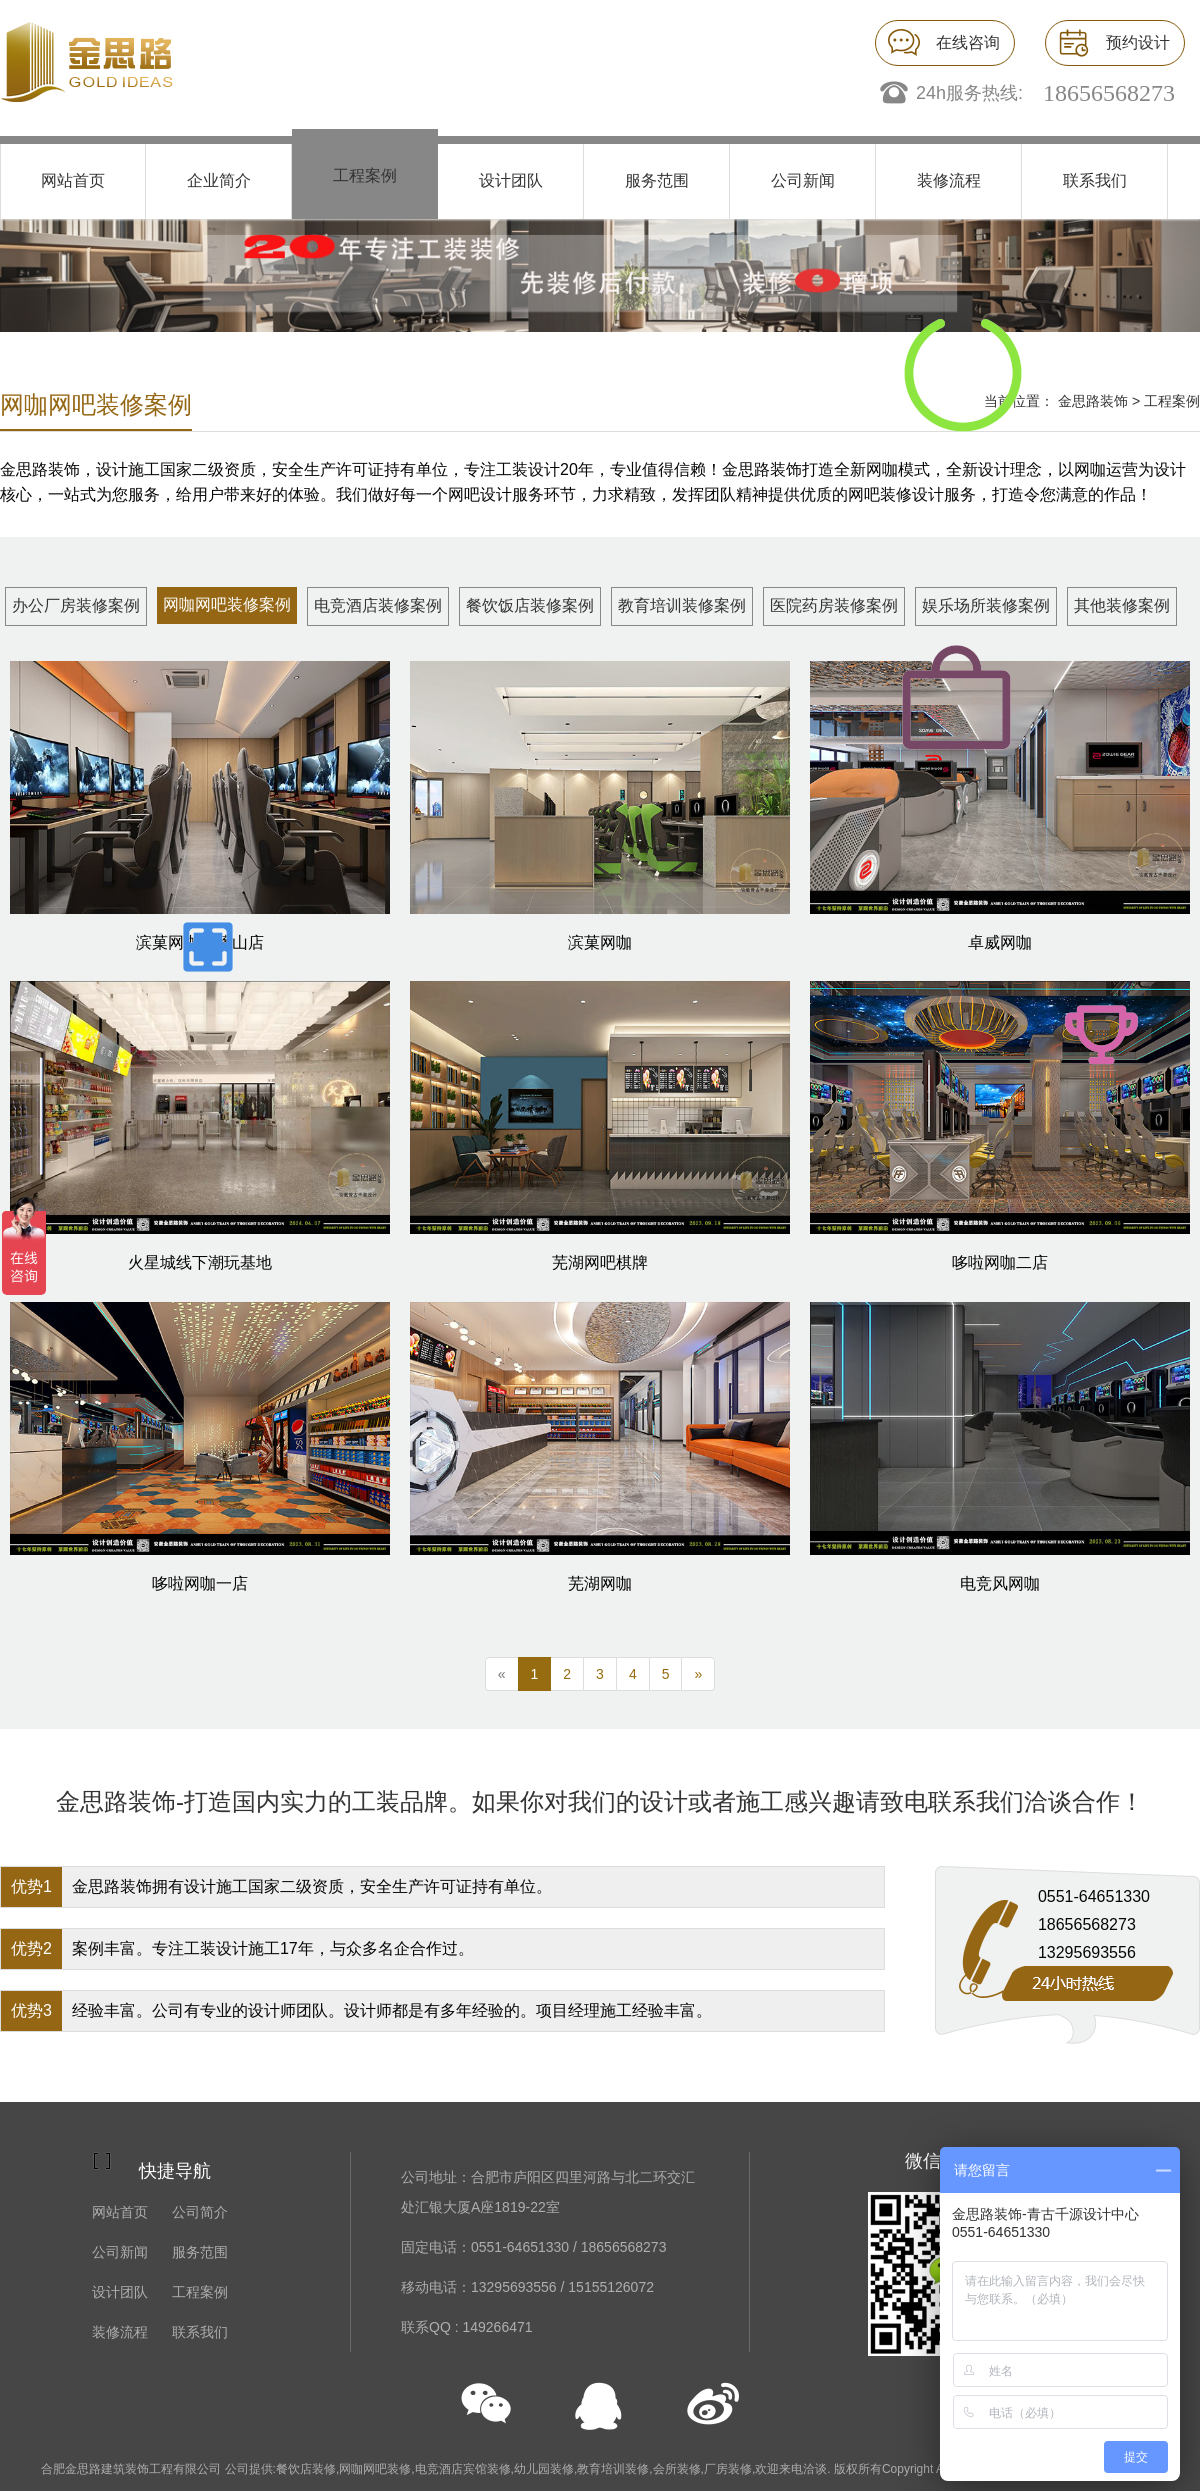 The image size is (1200, 2491). What do you see at coordinates (208, 947) in the screenshot?
I see `select or crop an area` at bounding box center [208, 947].